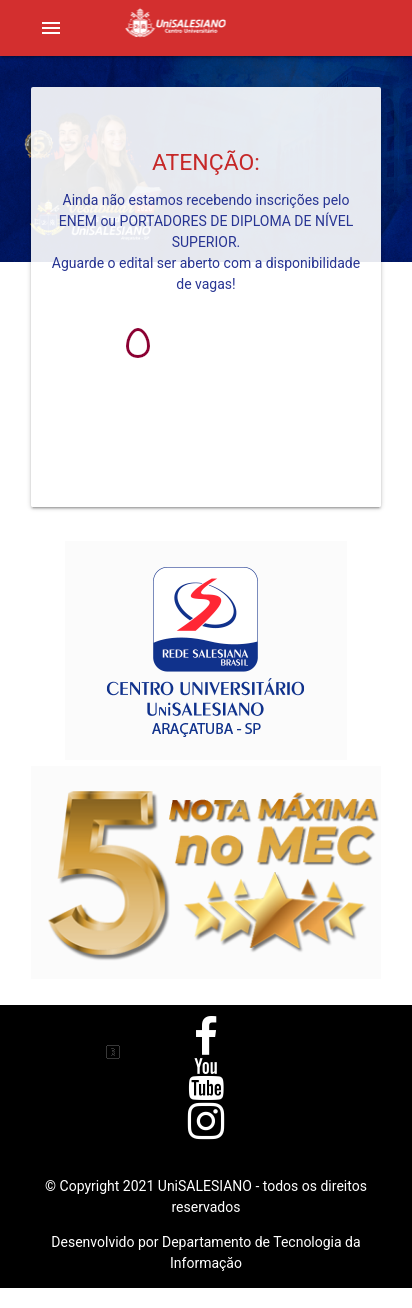 The image size is (412, 1308). I want to click on indicates a rating or review section, so click(113, 1052).